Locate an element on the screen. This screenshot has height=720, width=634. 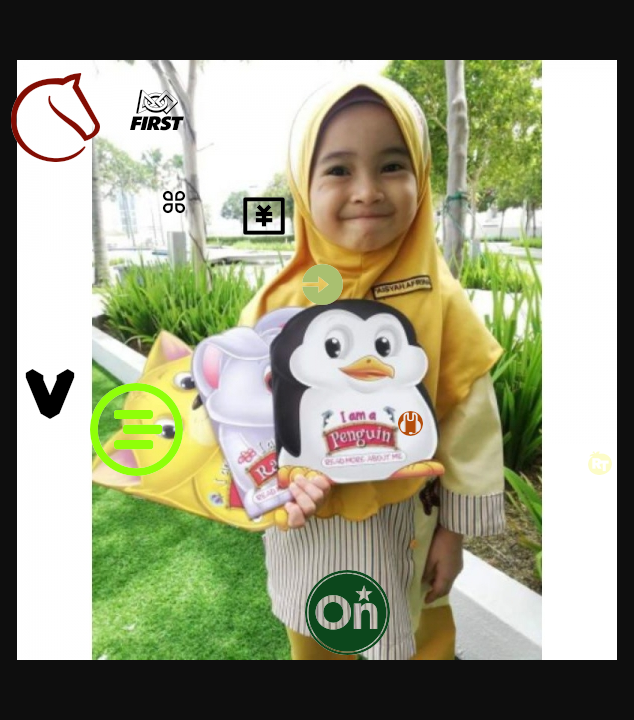
open the When I Work app is located at coordinates (136, 429).